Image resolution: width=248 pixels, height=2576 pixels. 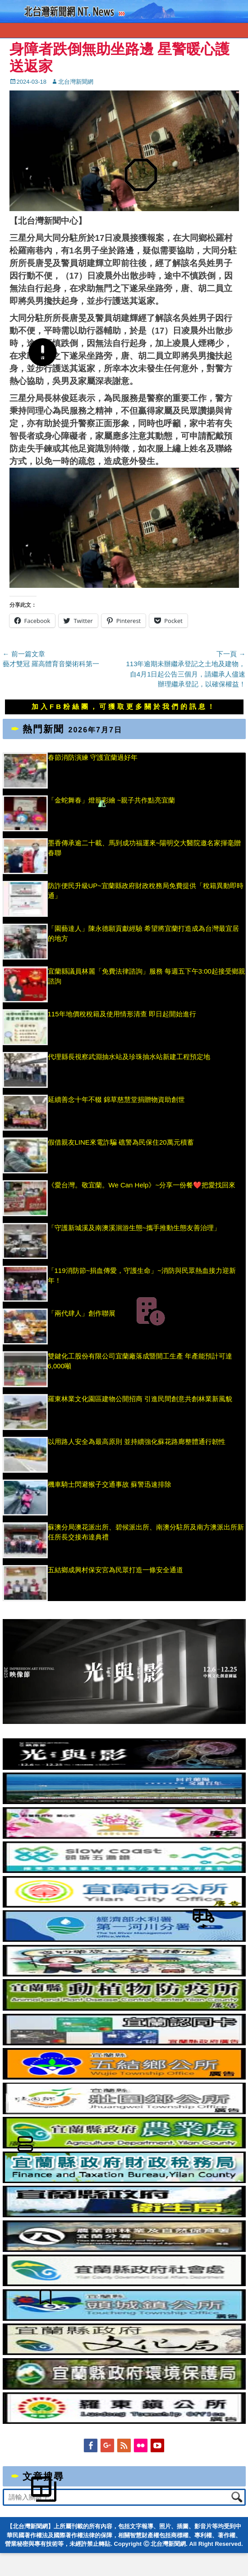 What do you see at coordinates (150, 1310) in the screenshot?
I see `building or property alert notification` at bounding box center [150, 1310].